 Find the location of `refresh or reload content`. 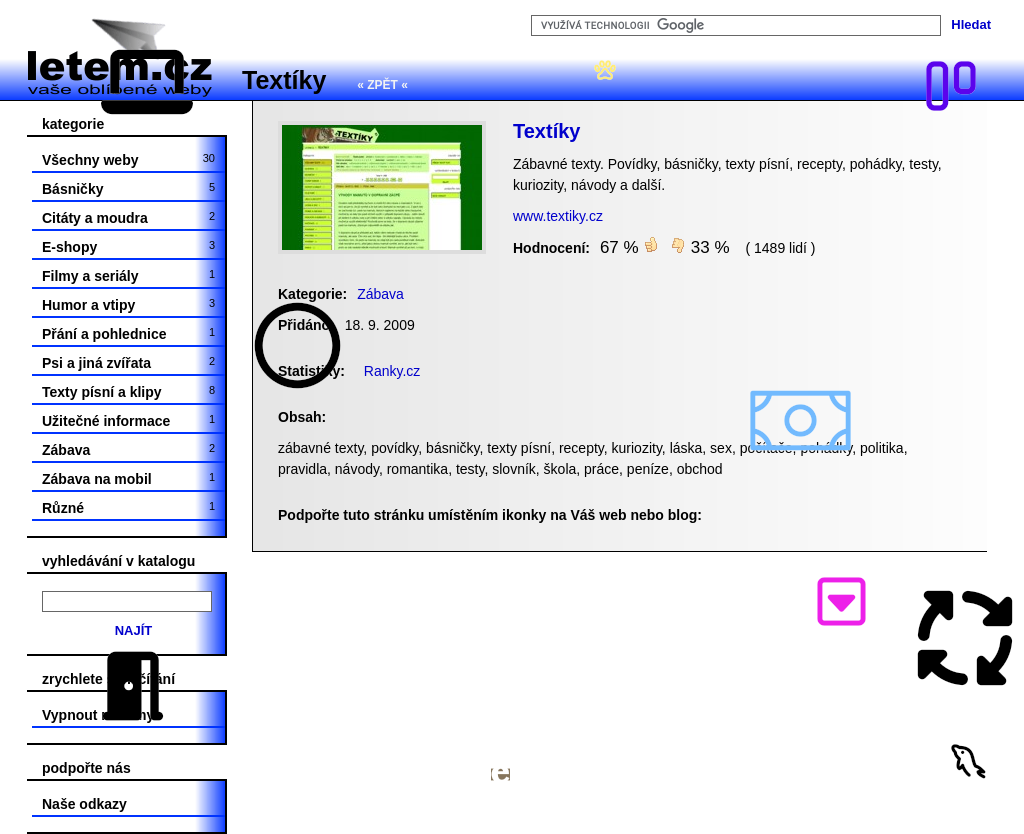

refresh or reload content is located at coordinates (965, 638).